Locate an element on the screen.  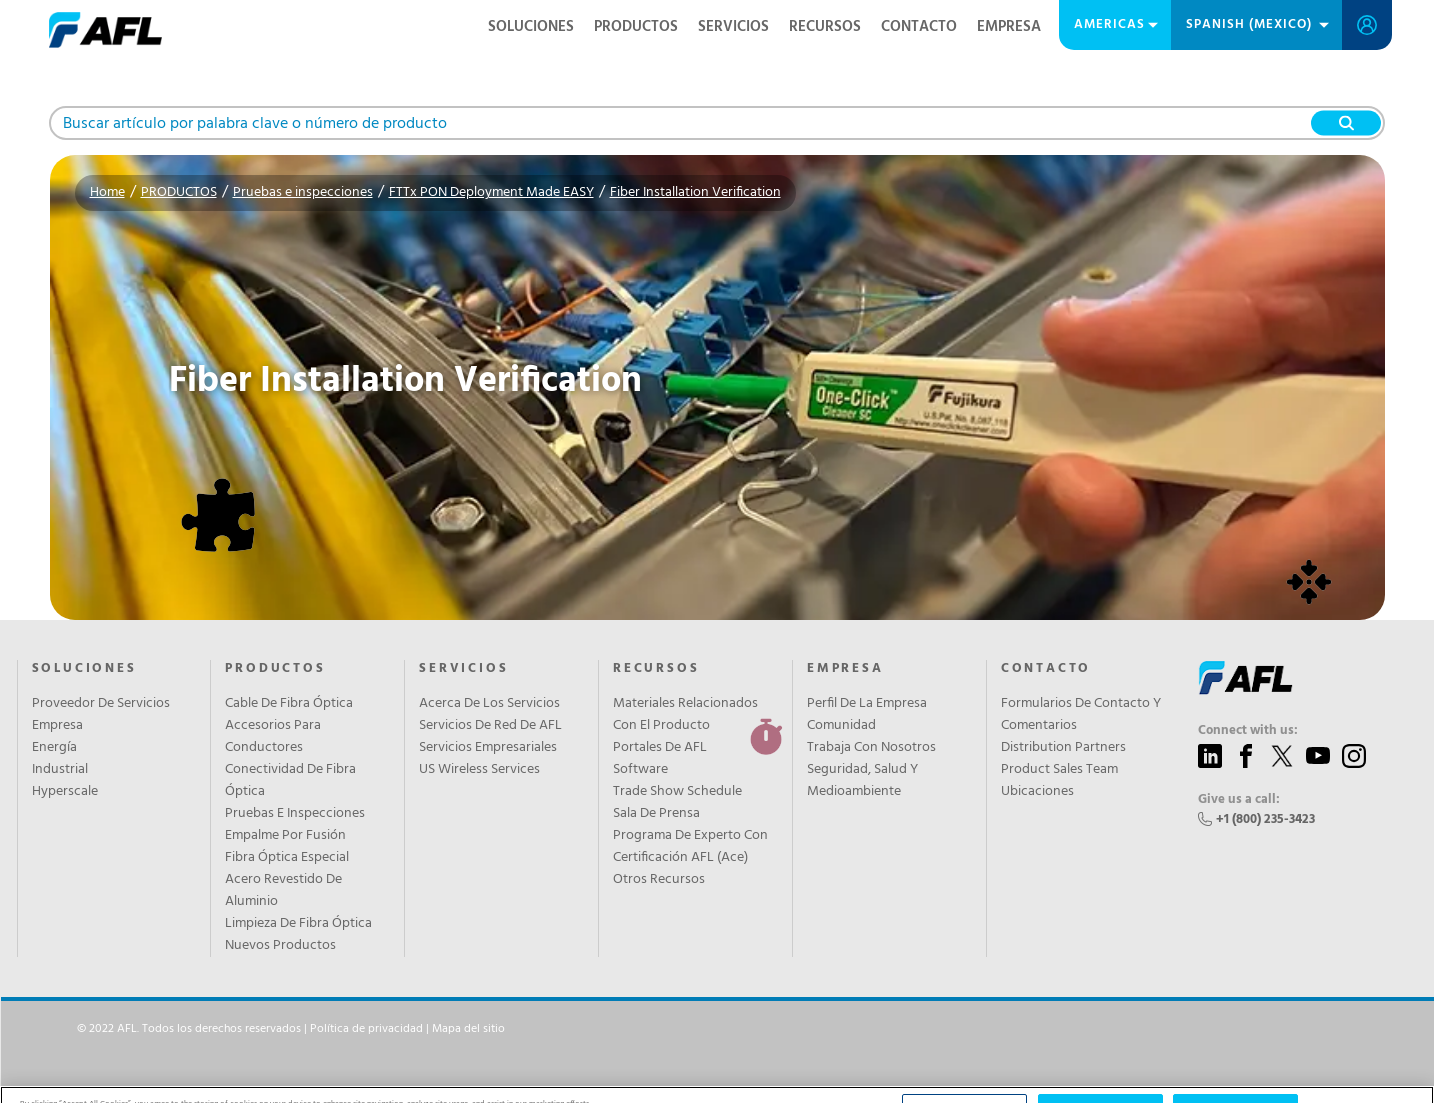
center or focus on a specific point is located at coordinates (1309, 582).